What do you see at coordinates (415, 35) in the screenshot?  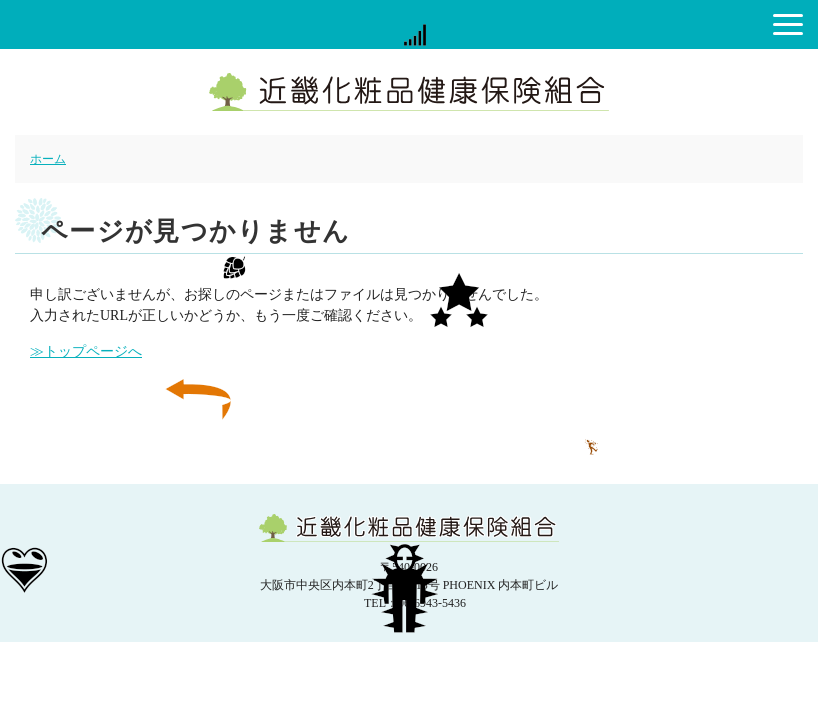 I see `indicates cellular or network signal strength` at bounding box center [415, 35].